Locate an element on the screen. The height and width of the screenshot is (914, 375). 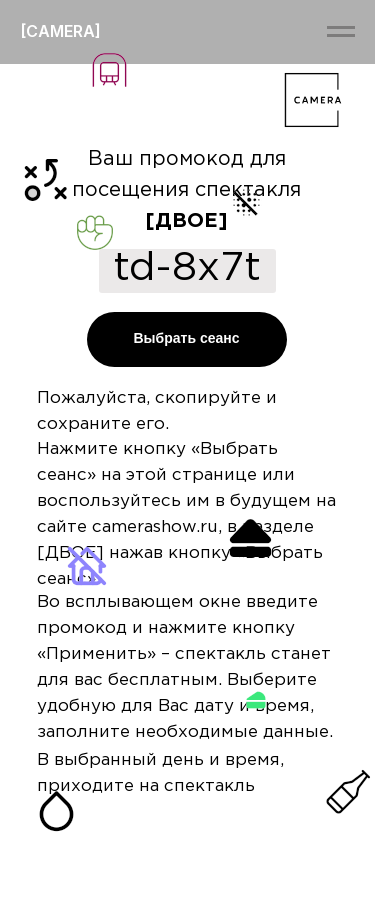
eject a disc or removable media is located at coordinates (250, 541).